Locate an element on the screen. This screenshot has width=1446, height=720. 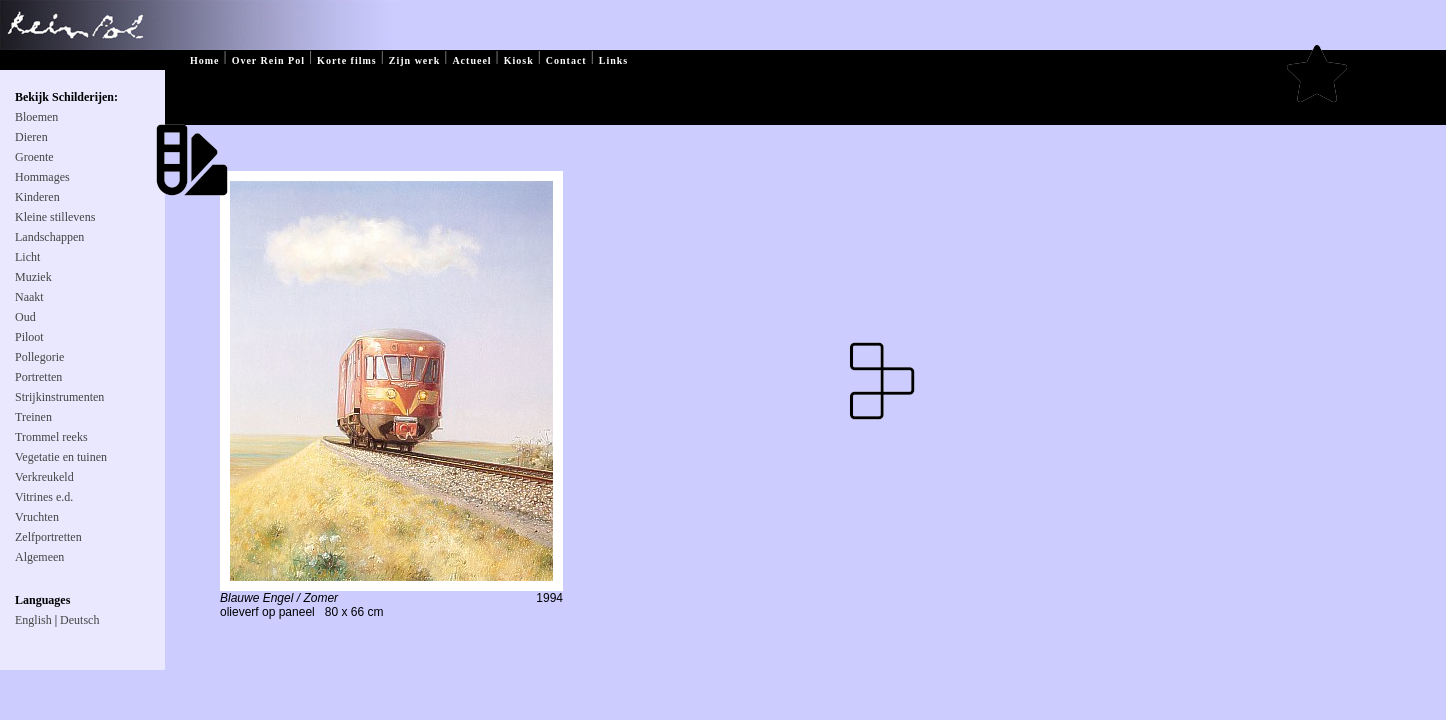
access color palette or theme settings is located at coordinates (192, 160).